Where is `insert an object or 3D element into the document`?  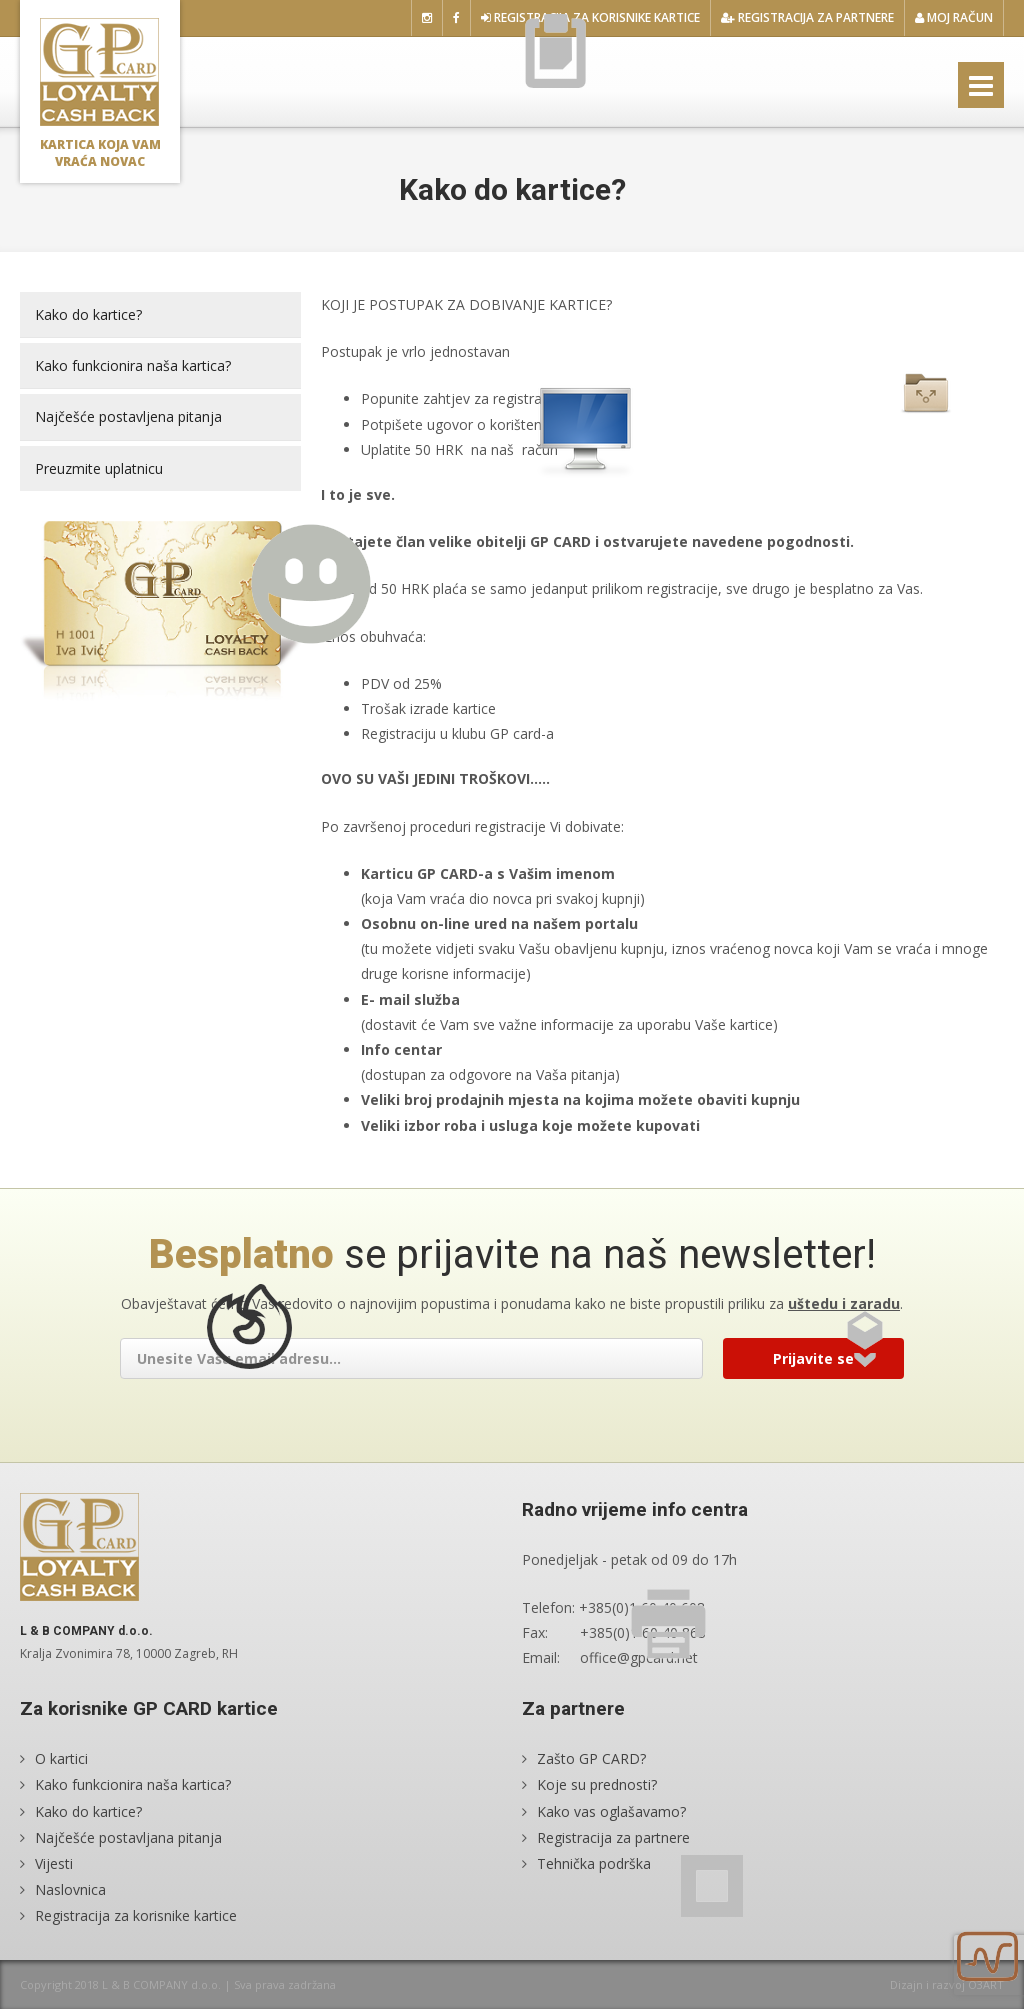 insert an object or 3D element into the document is located at coordinates (865, 1339).